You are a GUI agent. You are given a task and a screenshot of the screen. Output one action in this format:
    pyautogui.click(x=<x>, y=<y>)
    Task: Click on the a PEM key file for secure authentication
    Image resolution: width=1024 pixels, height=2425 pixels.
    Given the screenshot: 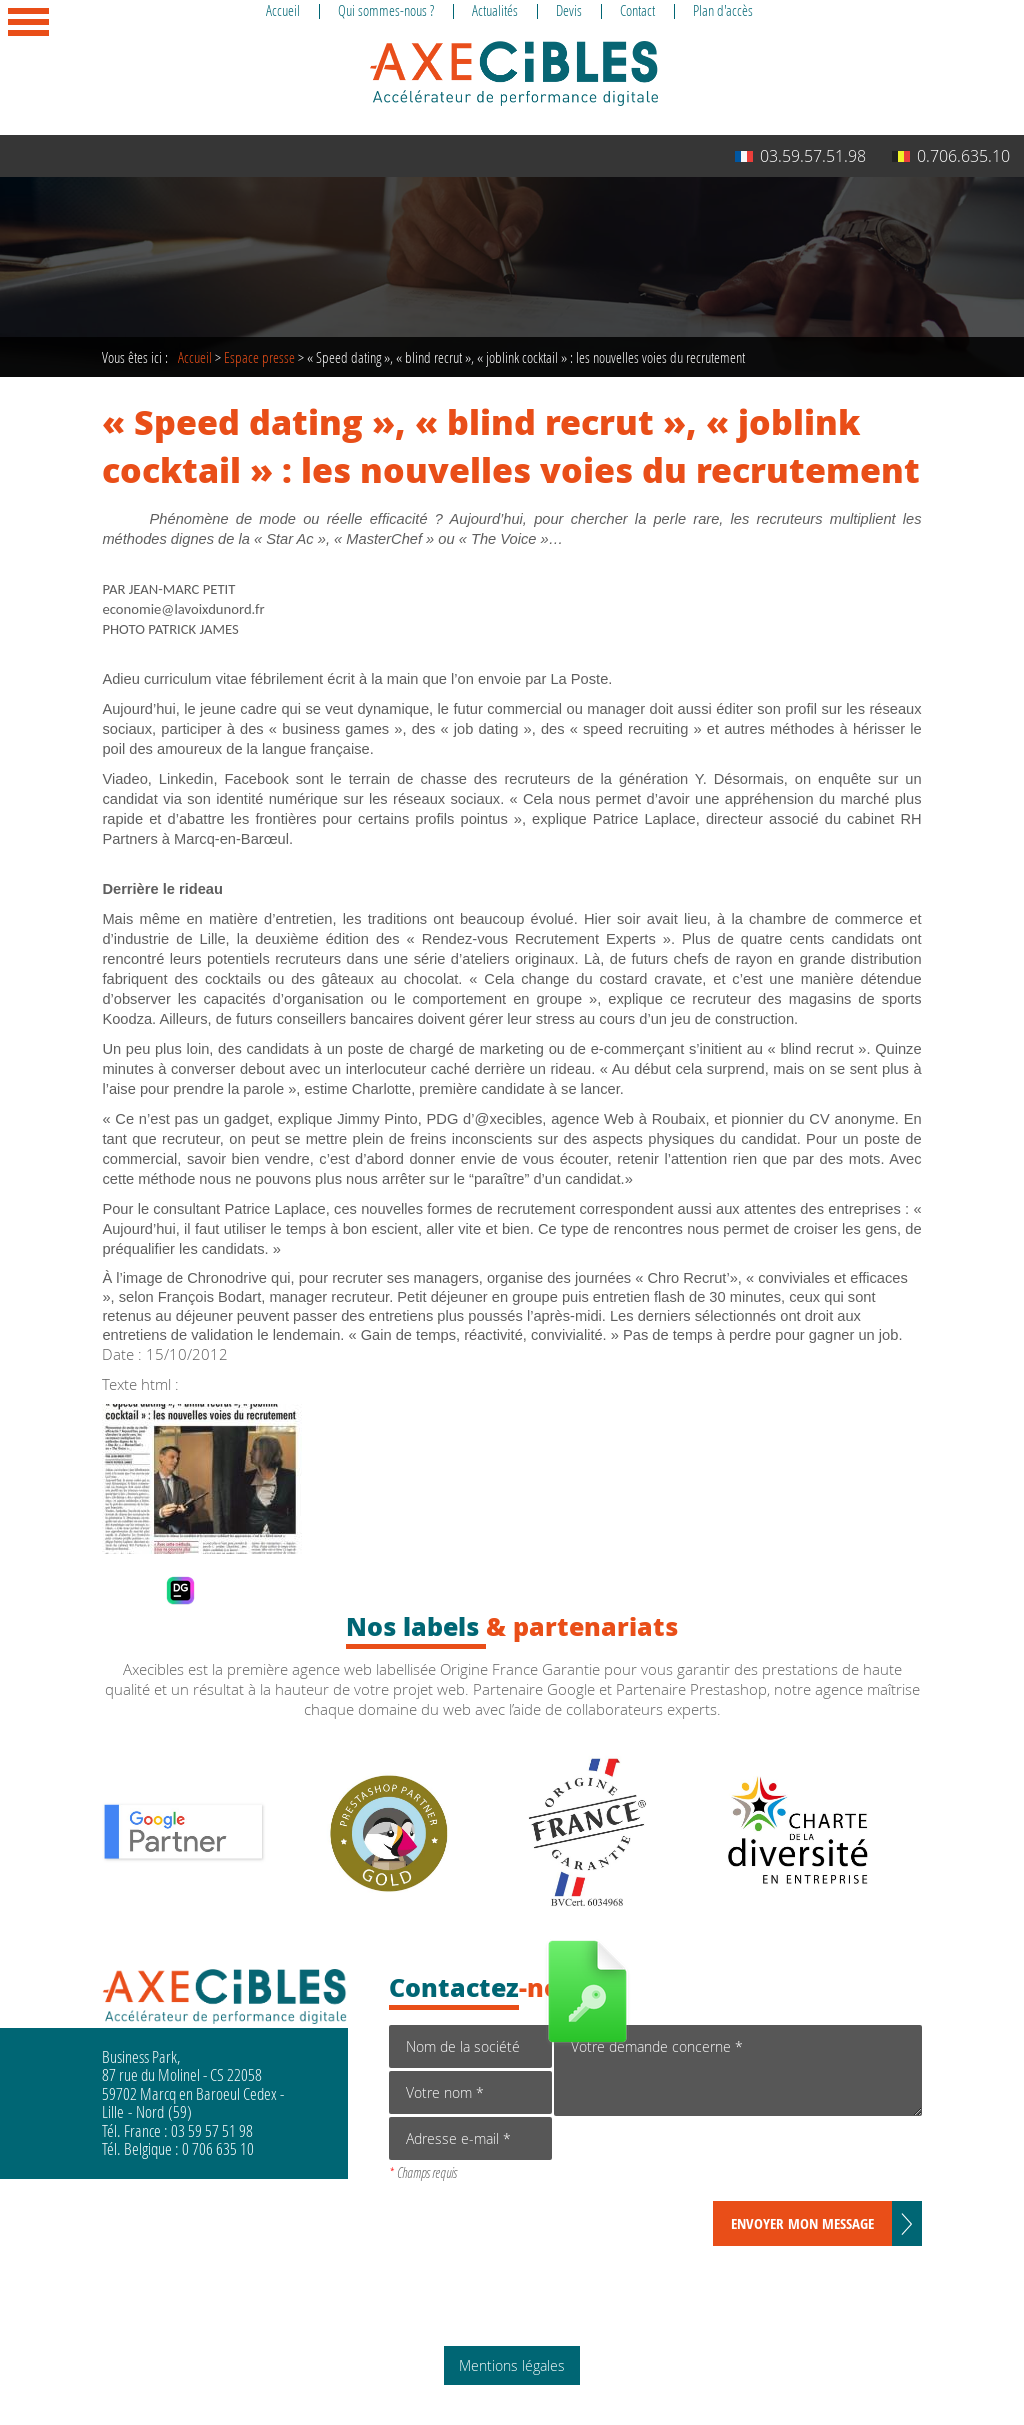 What is the action you would take?
    pyautogui.click(x=587, y=1993)
    